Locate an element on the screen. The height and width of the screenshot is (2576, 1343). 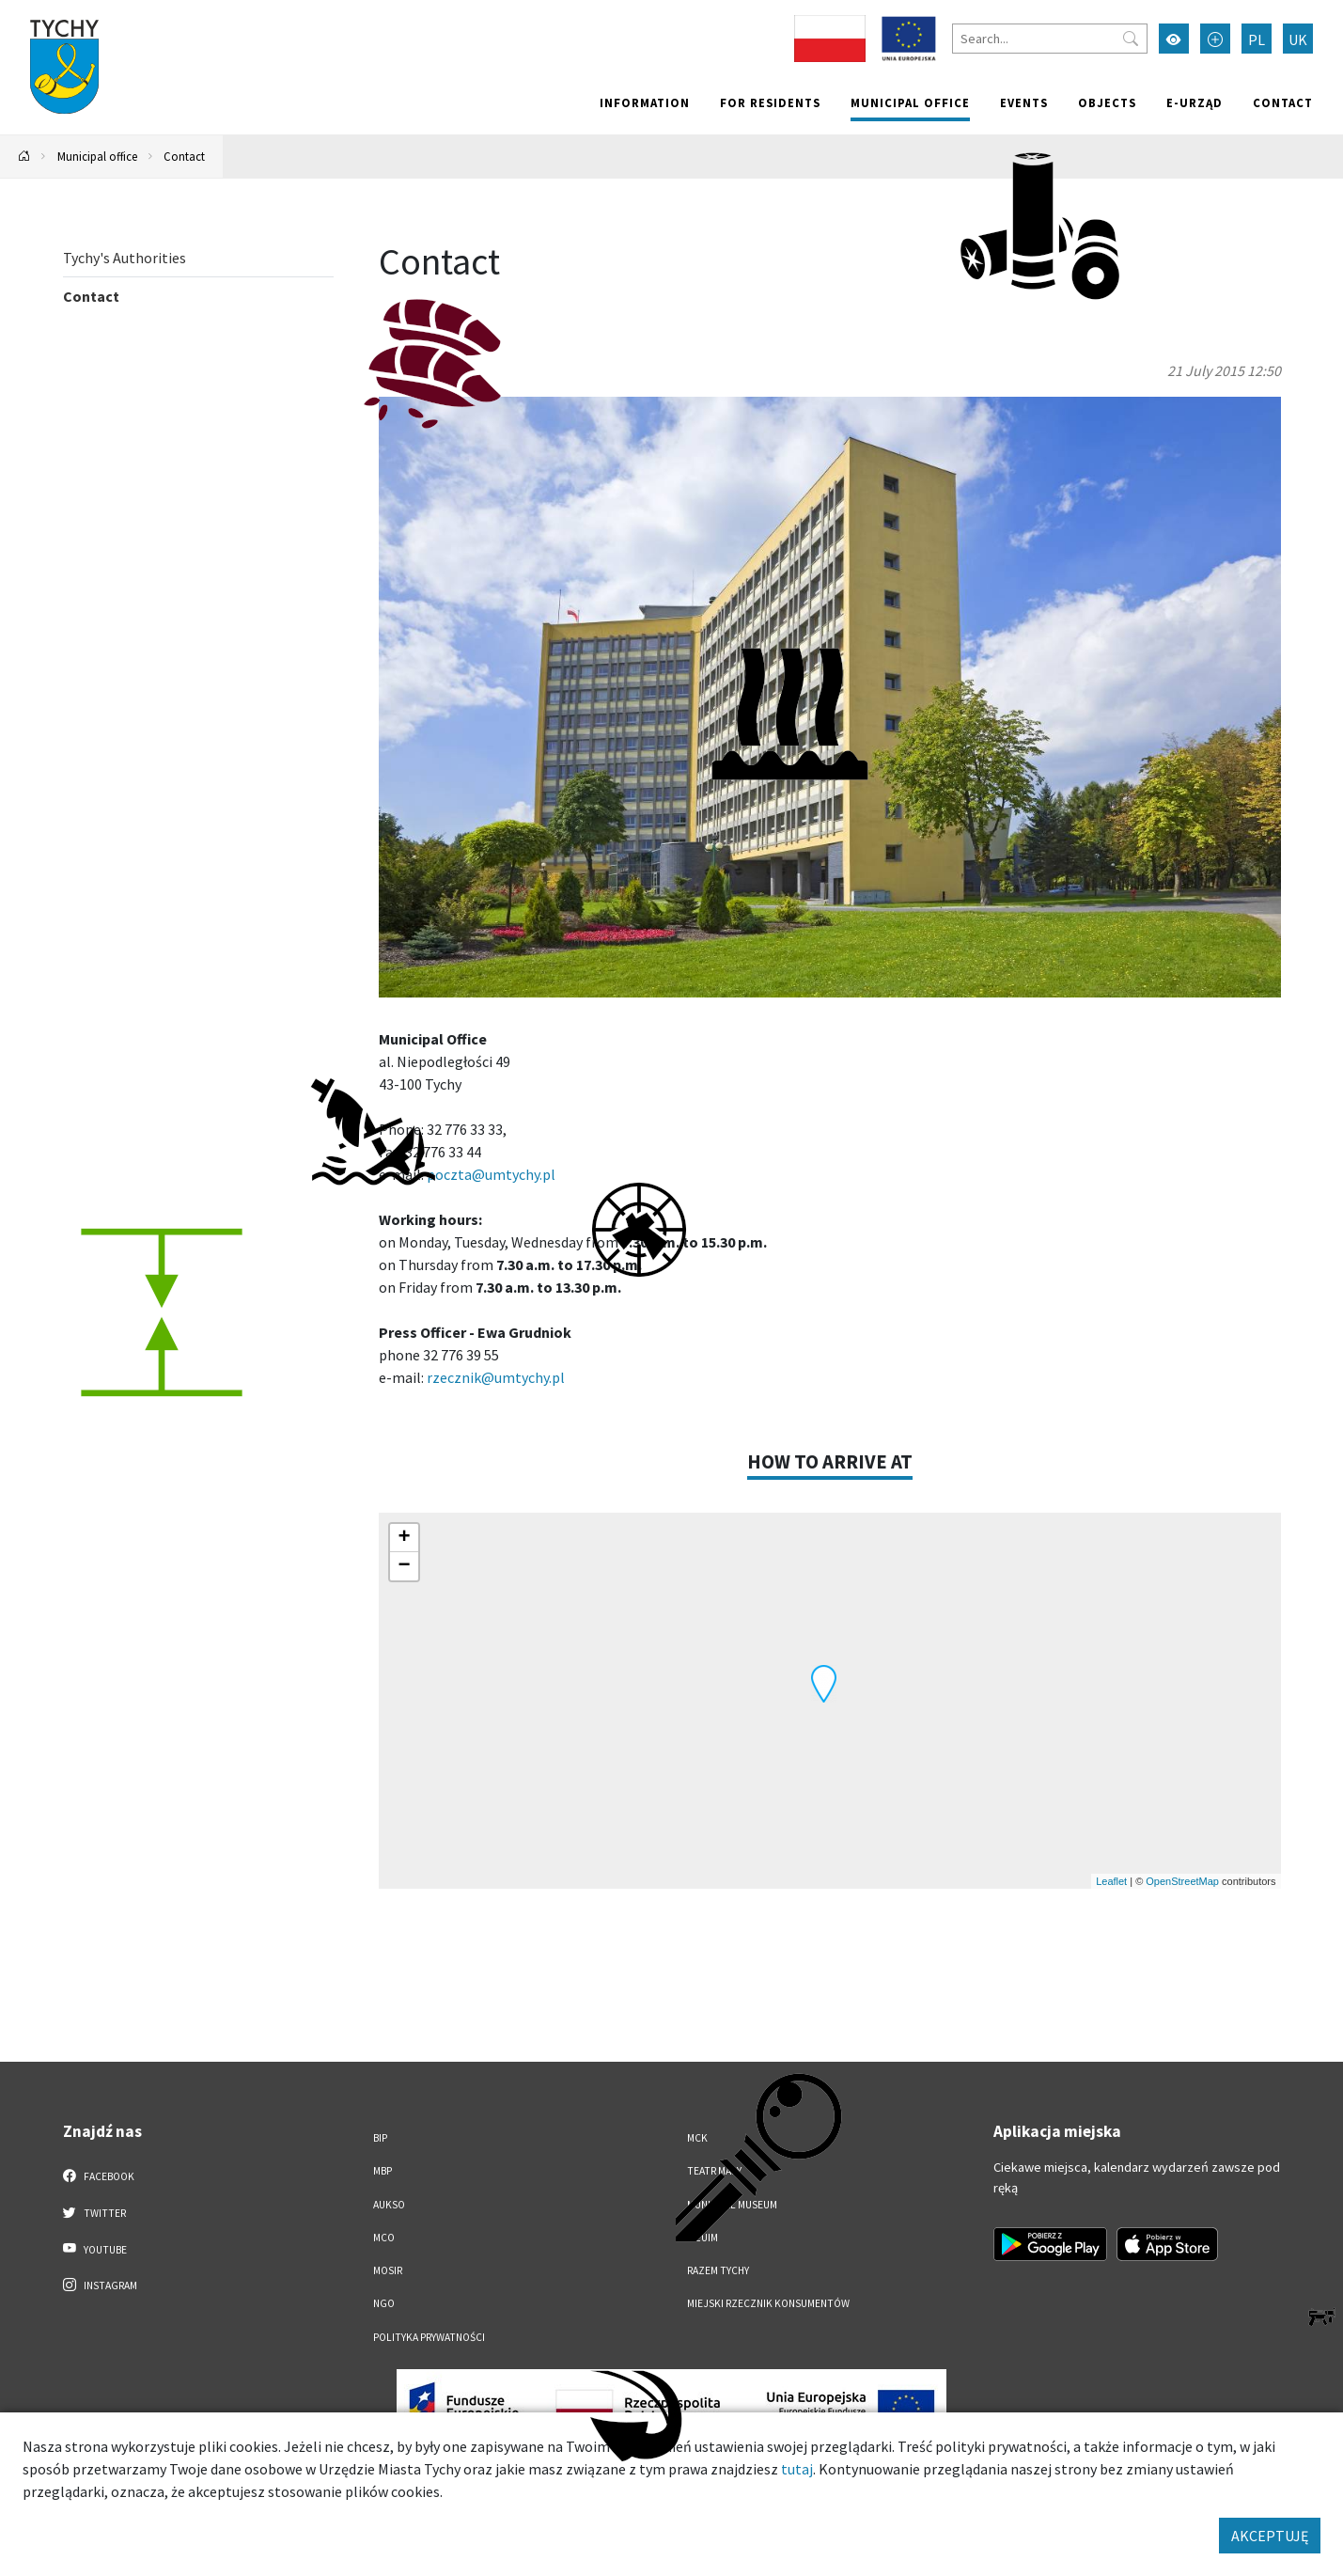
browse sushi or Japanese food options is located at coordinates (432, 364).